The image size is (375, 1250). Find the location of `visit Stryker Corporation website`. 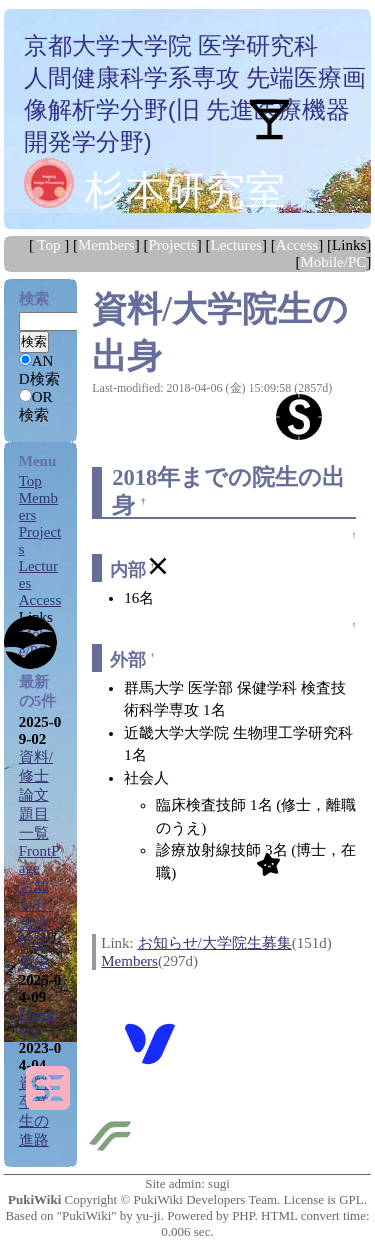

visit Stryker Corporation website is located at coordinates (299, 417).